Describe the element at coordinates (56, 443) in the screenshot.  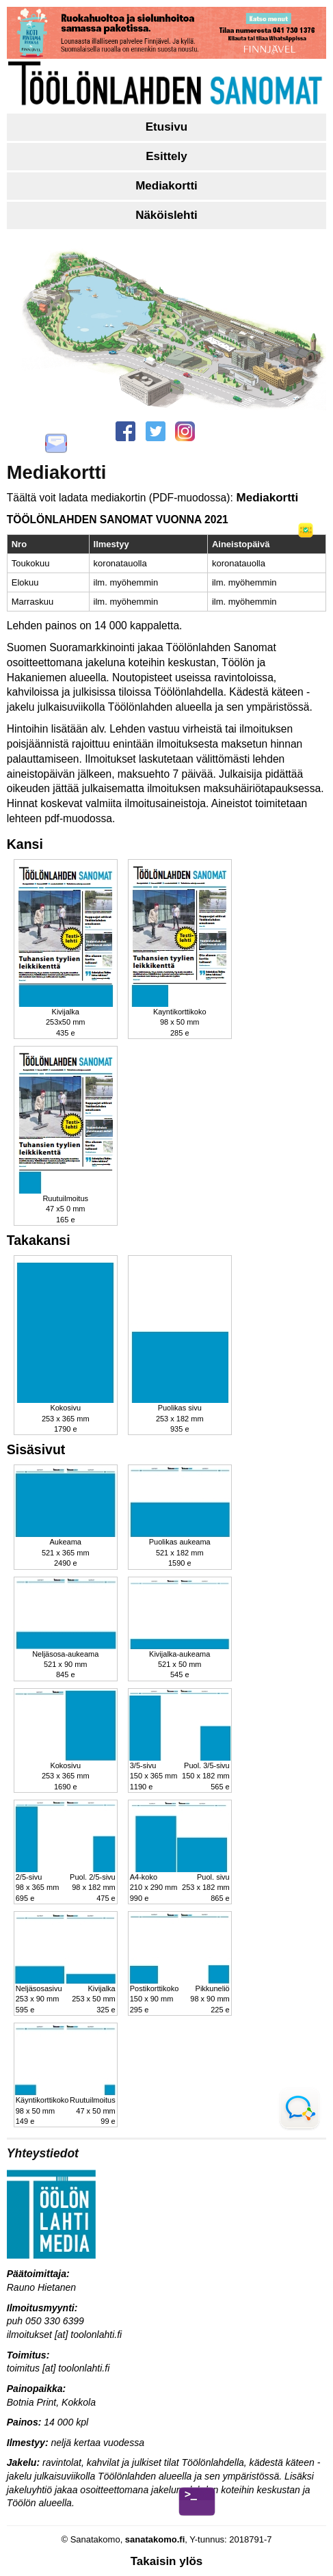
I see `open email application` at that location.